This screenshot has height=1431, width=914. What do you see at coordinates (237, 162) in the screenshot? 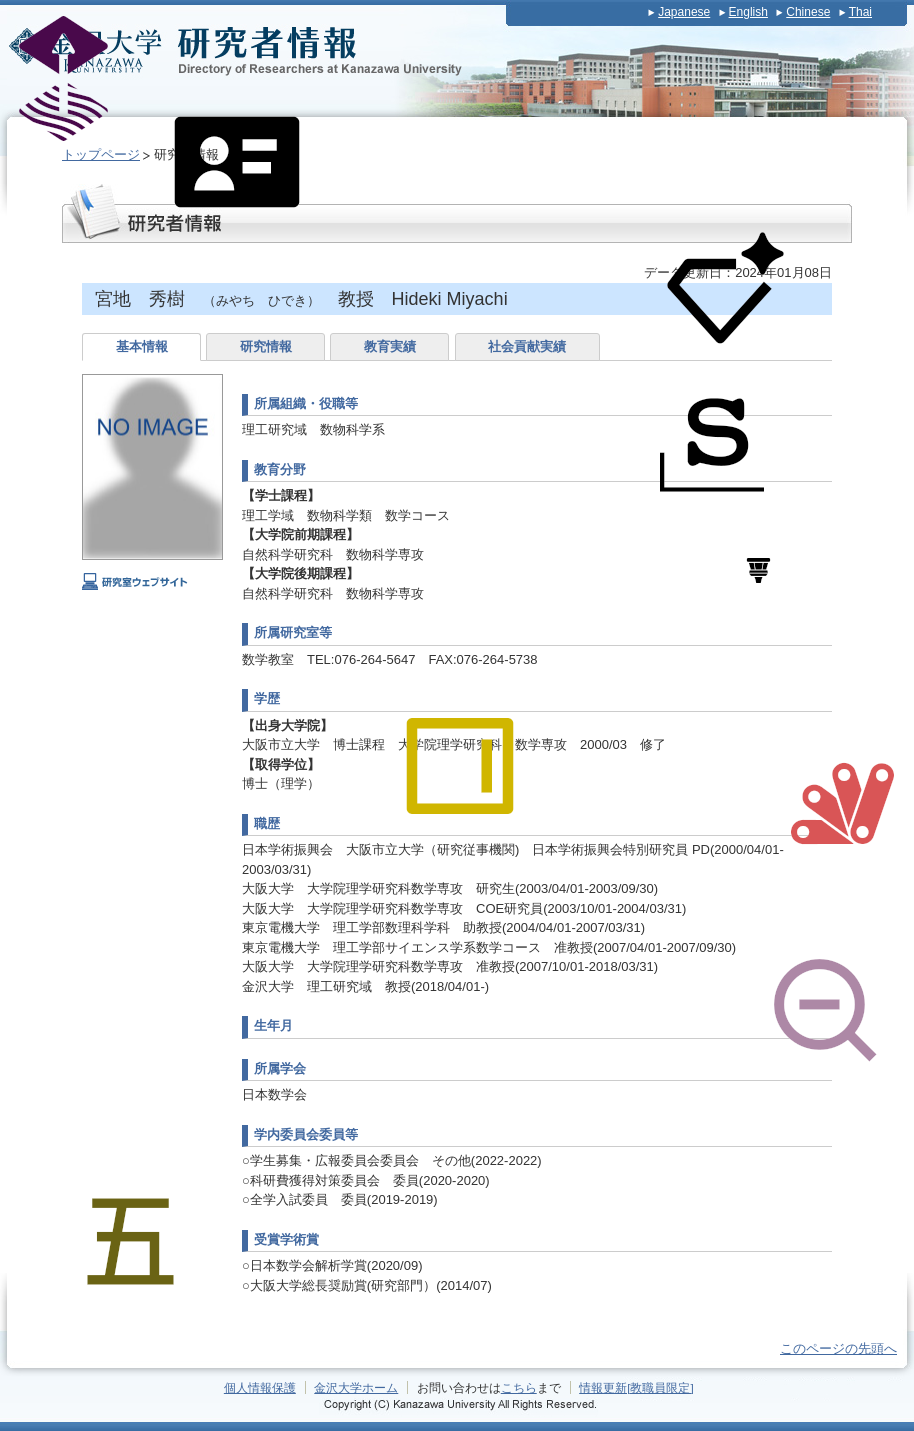
I see `view your profile or identification details` at bounding box center [237, 162].